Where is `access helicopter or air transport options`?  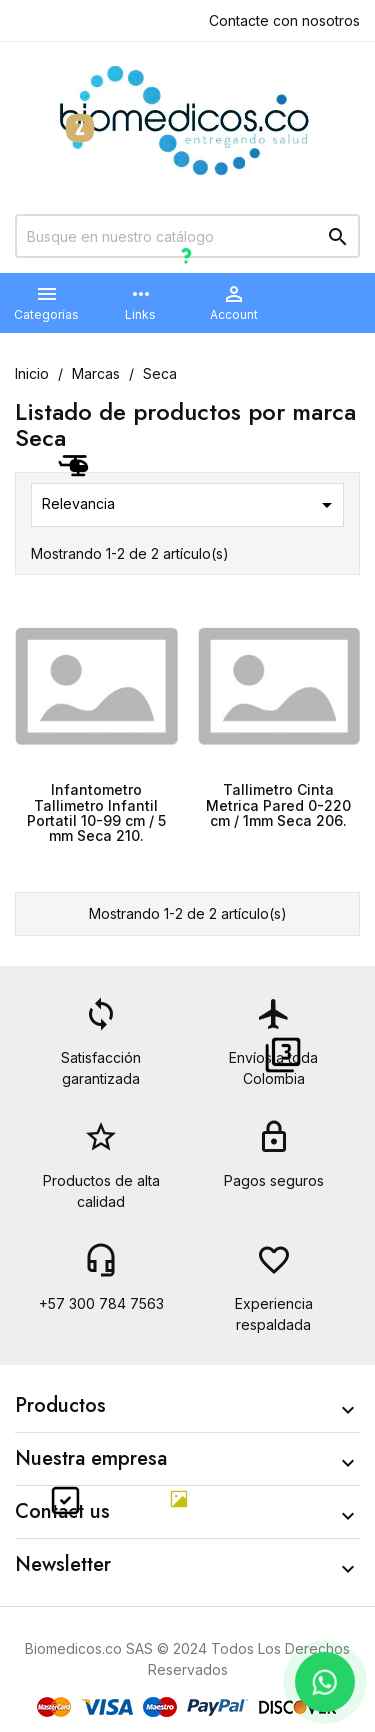
access helicopter or air transport options is located at coordinates (74, 465).